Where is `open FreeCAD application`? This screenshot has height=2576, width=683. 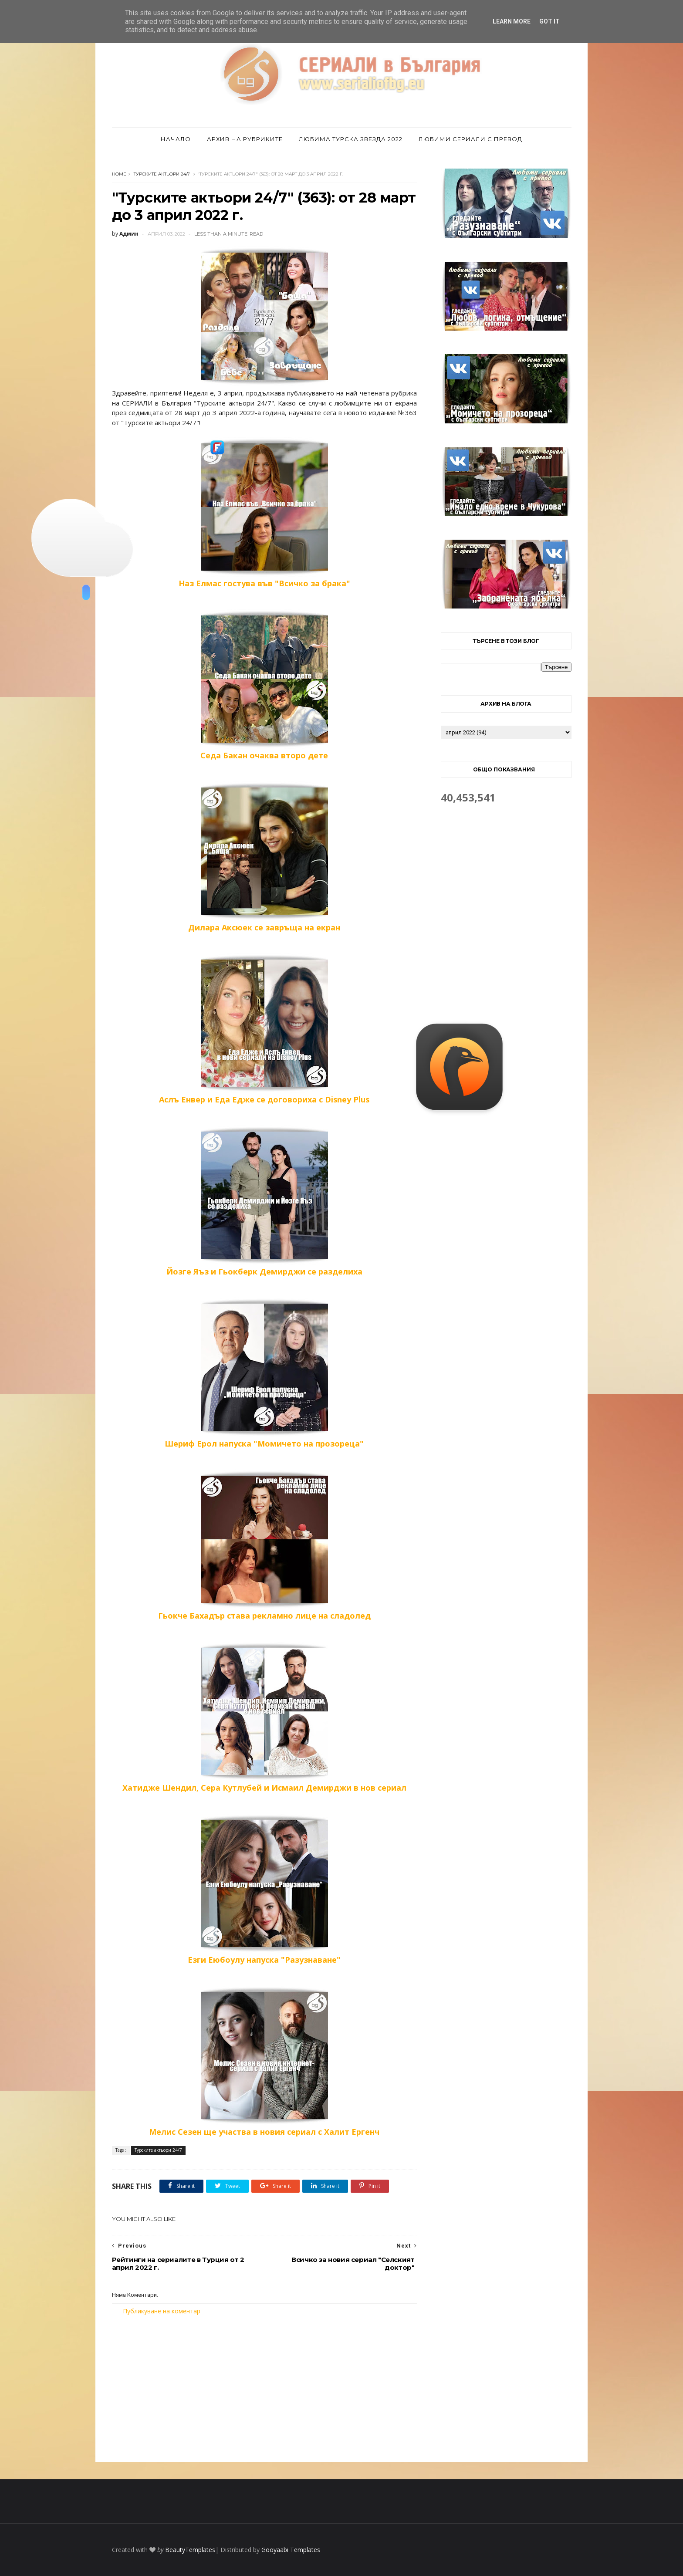 open FreeCAD application is located at coordinates (217, 447).